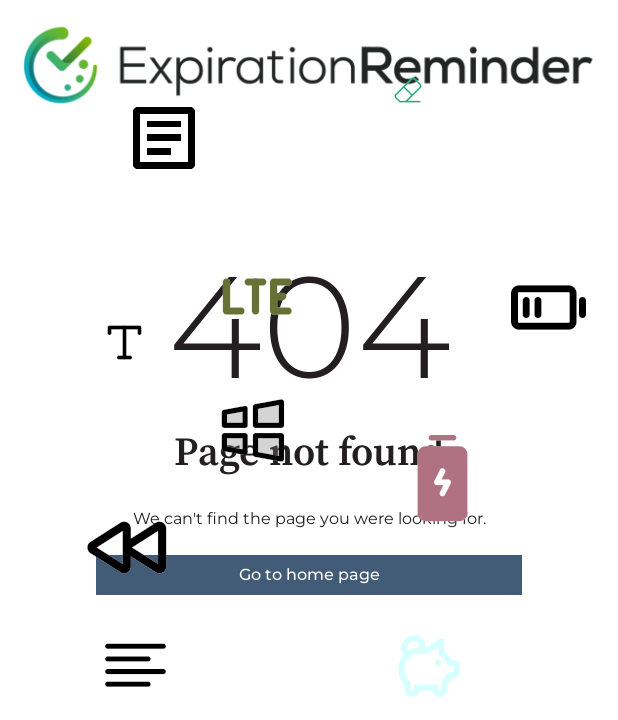 This screenshot has width=618, height=720. Describe the element at coordinates (135, 666) in the screenshot. I see `align text to the left` at that location.